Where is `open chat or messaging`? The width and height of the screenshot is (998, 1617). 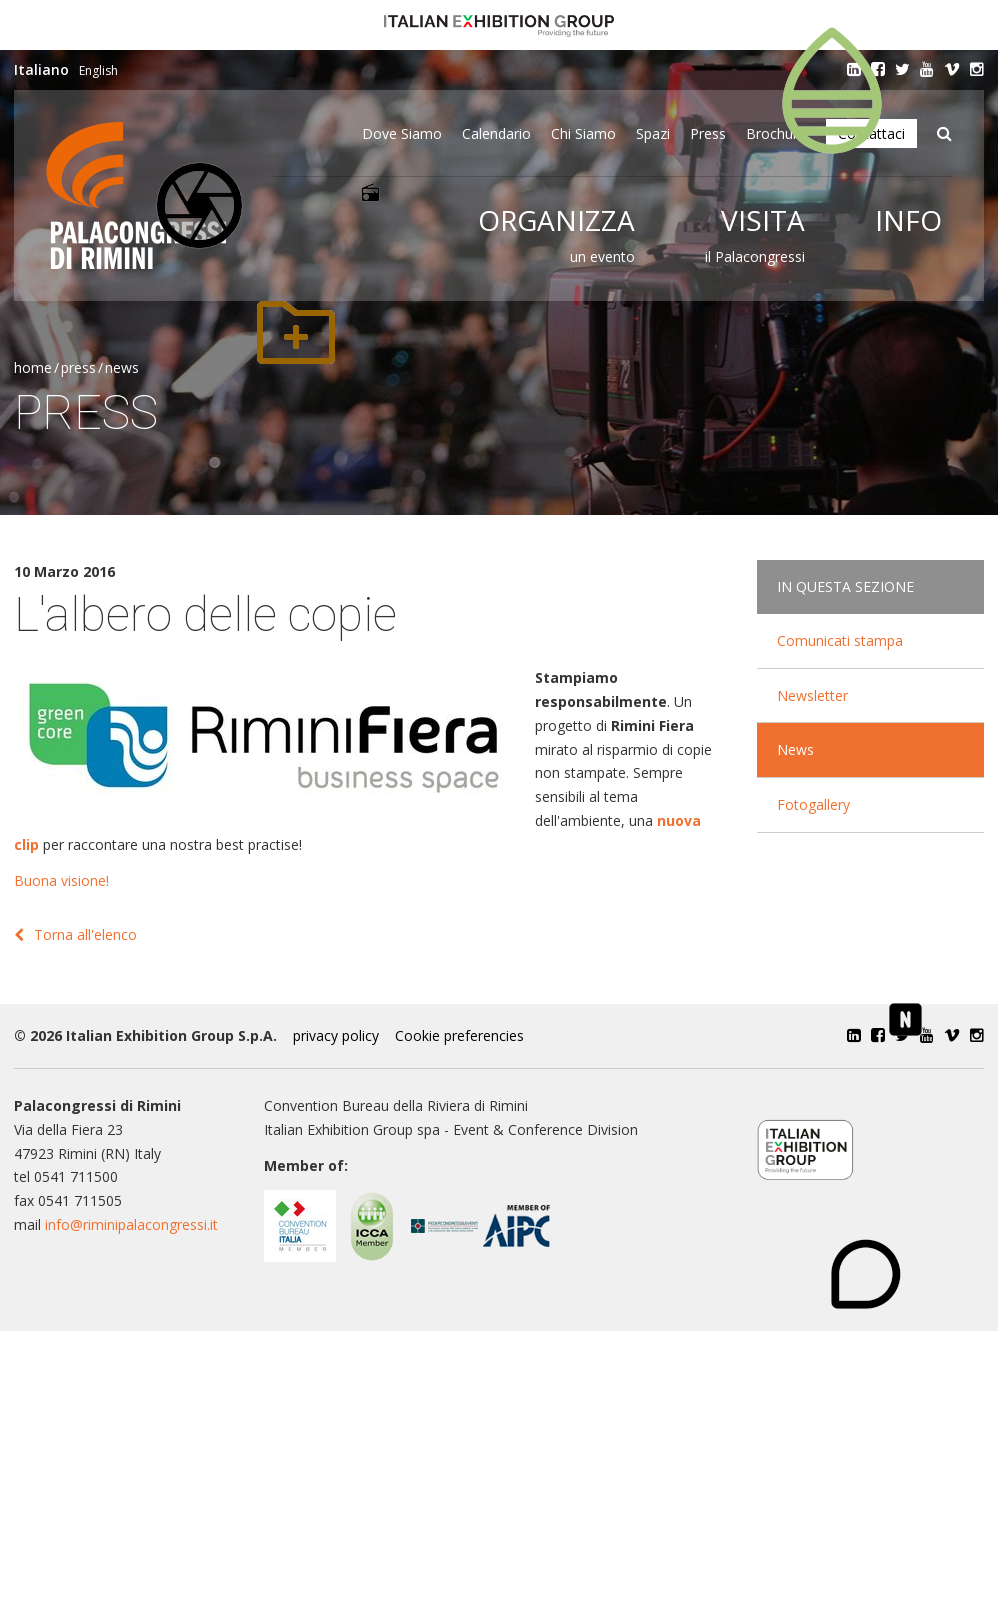 open chat or messaging is located at coordinates (864, 1275).